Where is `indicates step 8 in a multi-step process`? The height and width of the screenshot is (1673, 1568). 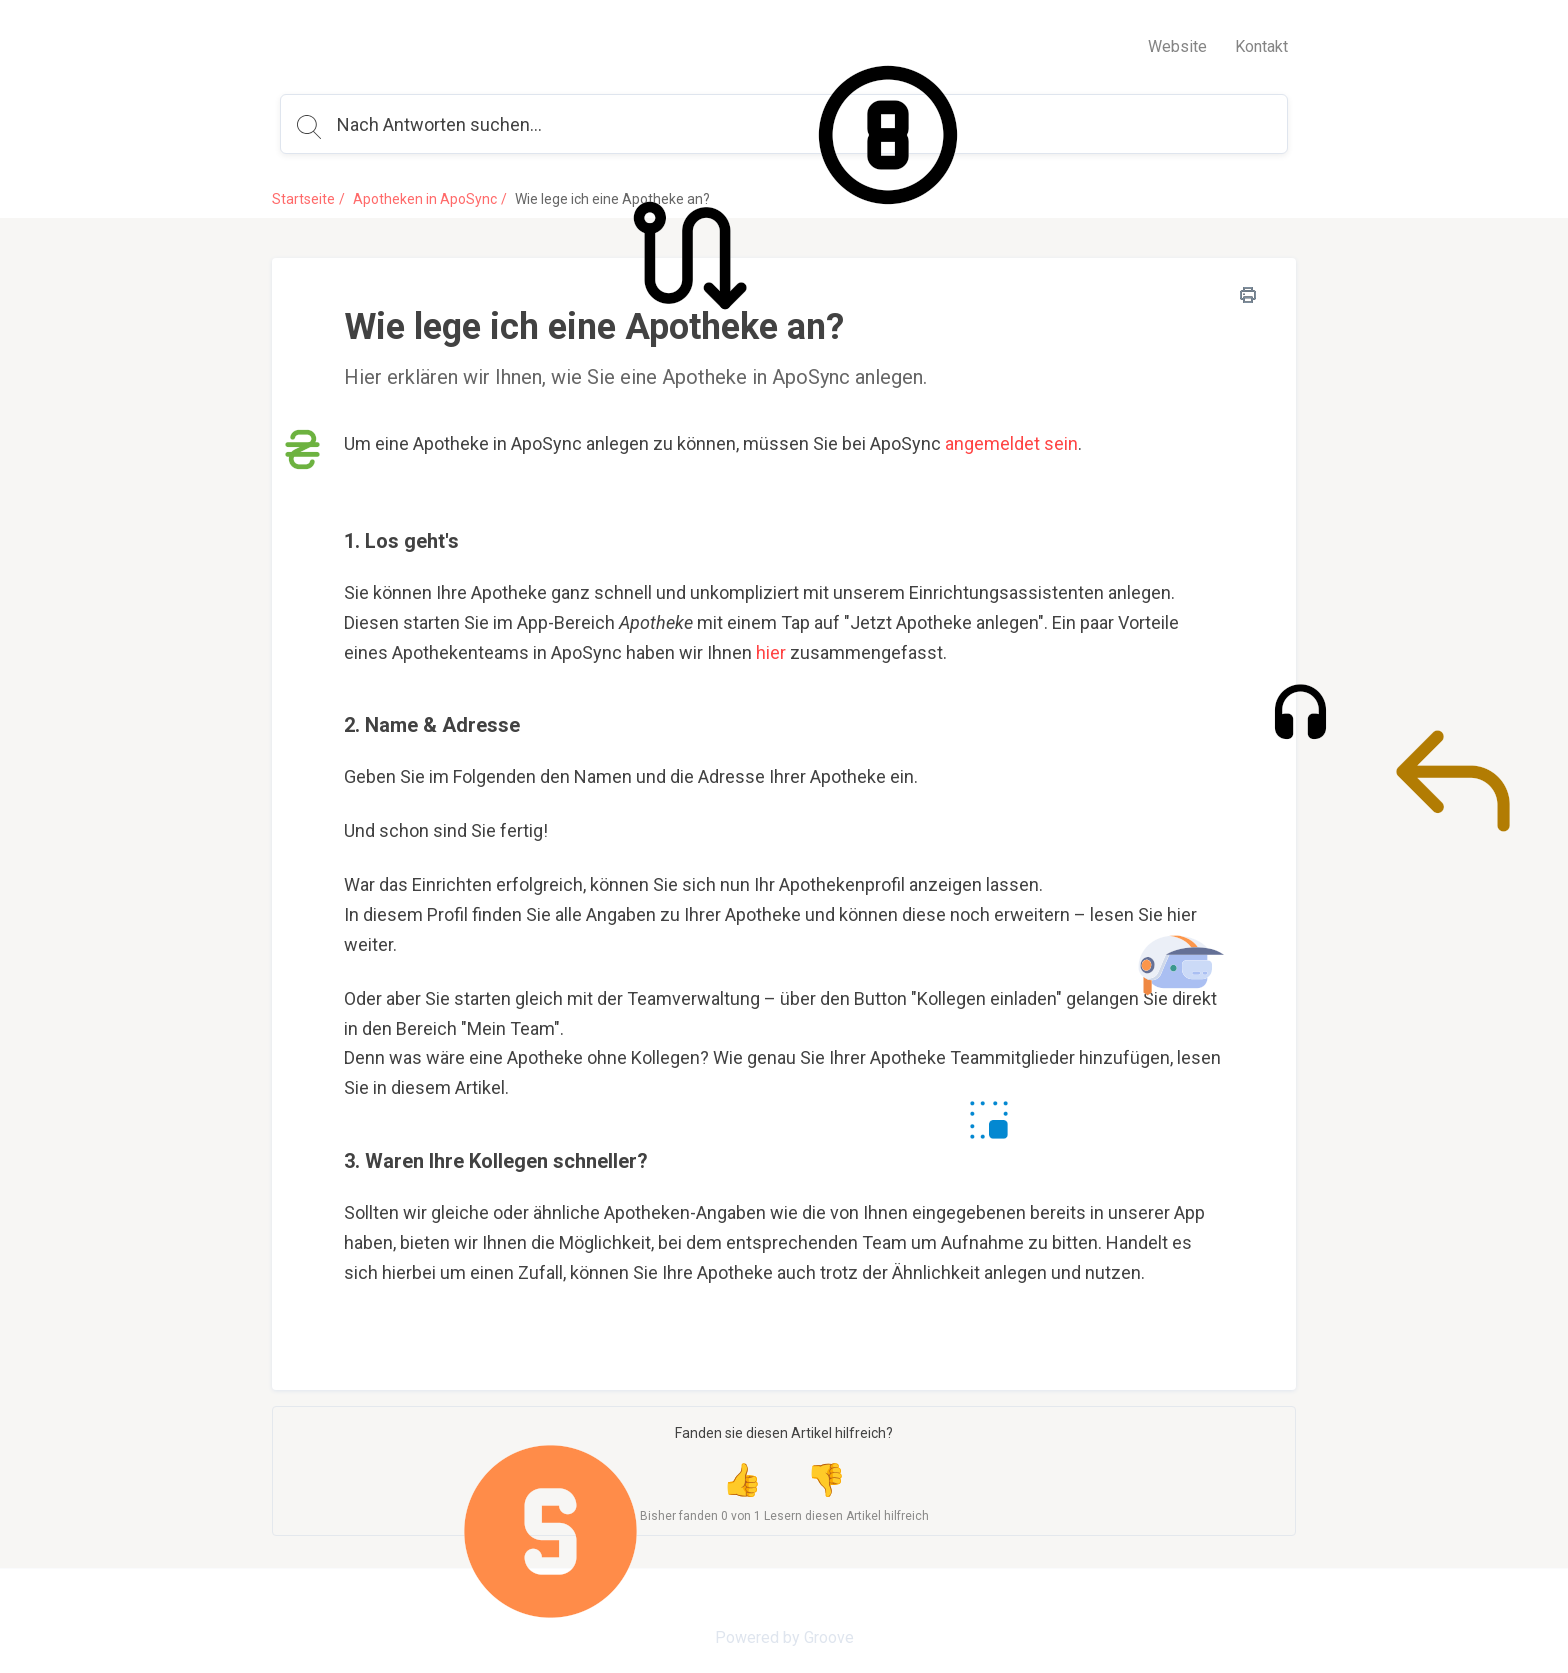
indicates step 8 in a multi-step process is located at coordinates (888, 135).